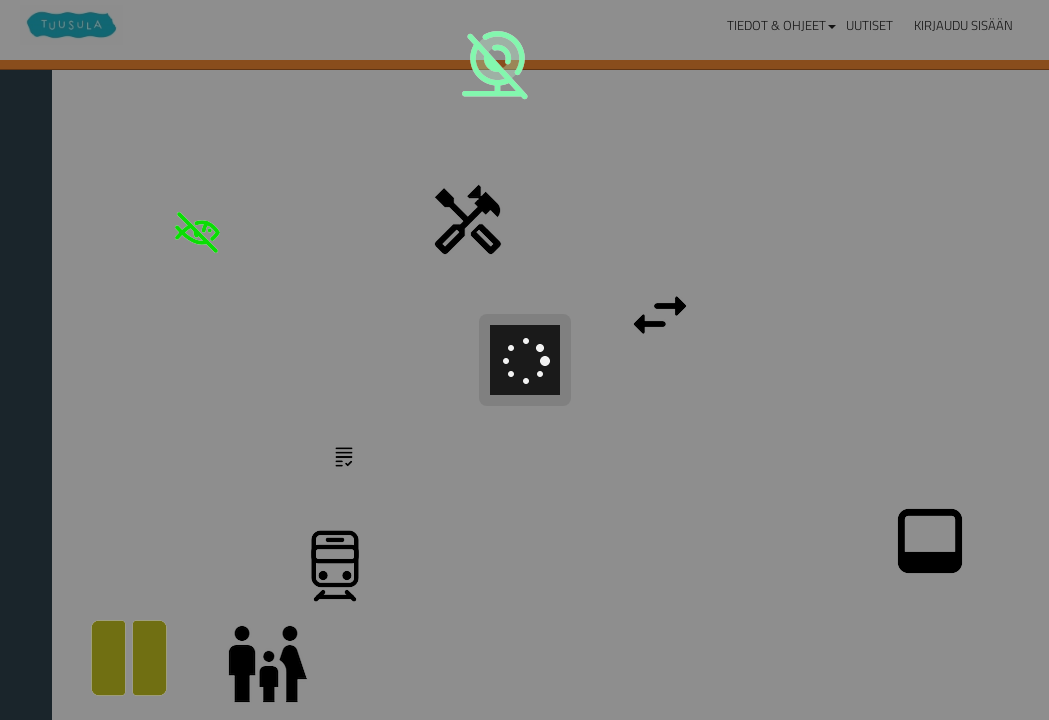 The height and width of the screenshot is (720, 1049). What do you see at coordinates (197, 232) in the screenshot?
I see `no fish or seafood available` at bounding box center [197, 232].